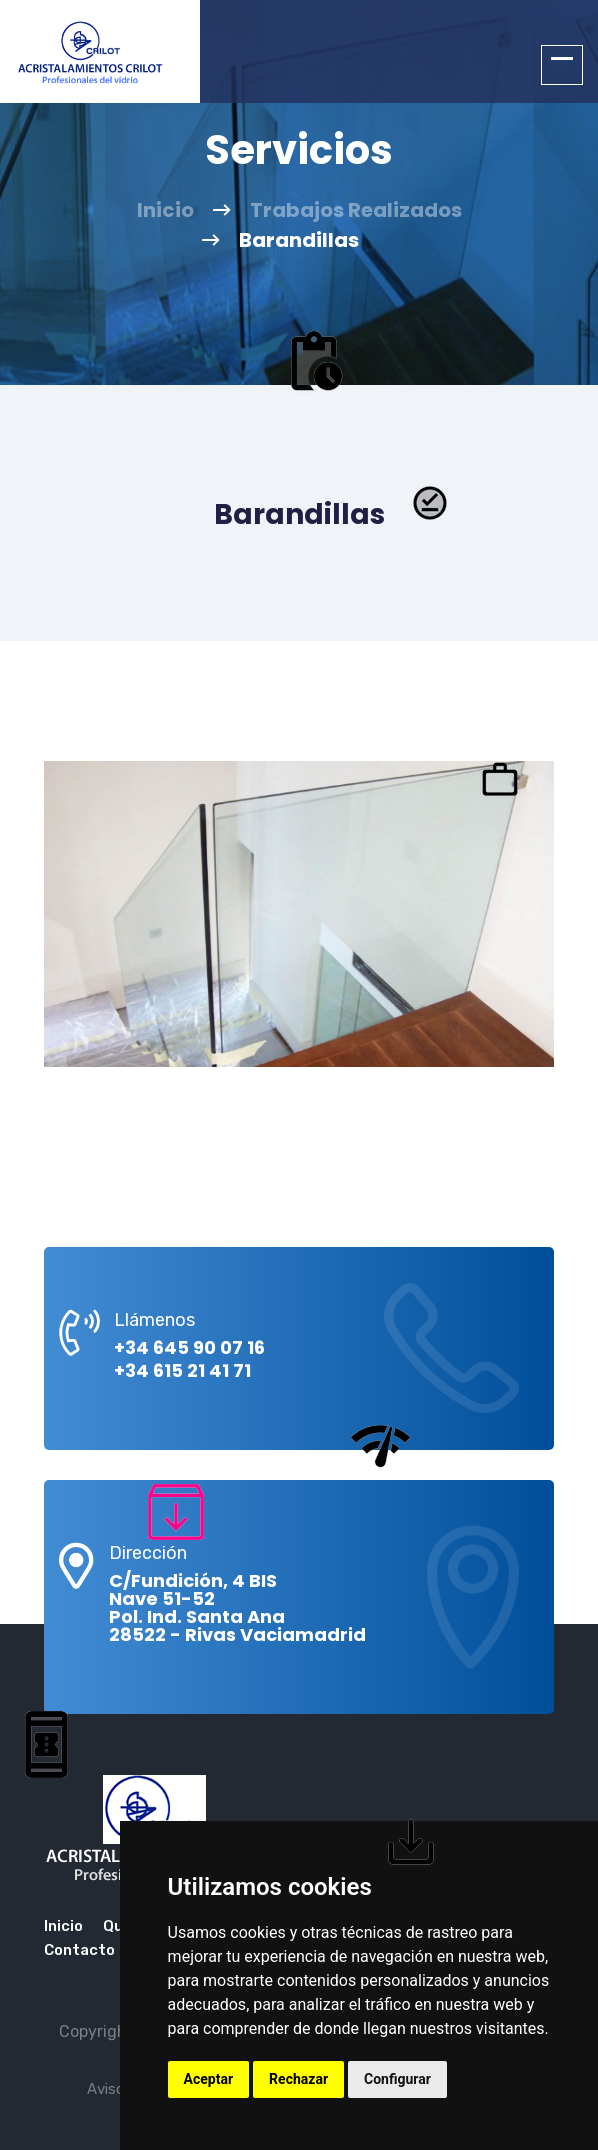 The height and width of the screenshot is (2150, 598). Describe the element at coordinates (380, 1445) in the screenshot. I see `check network connection speed` at that location.